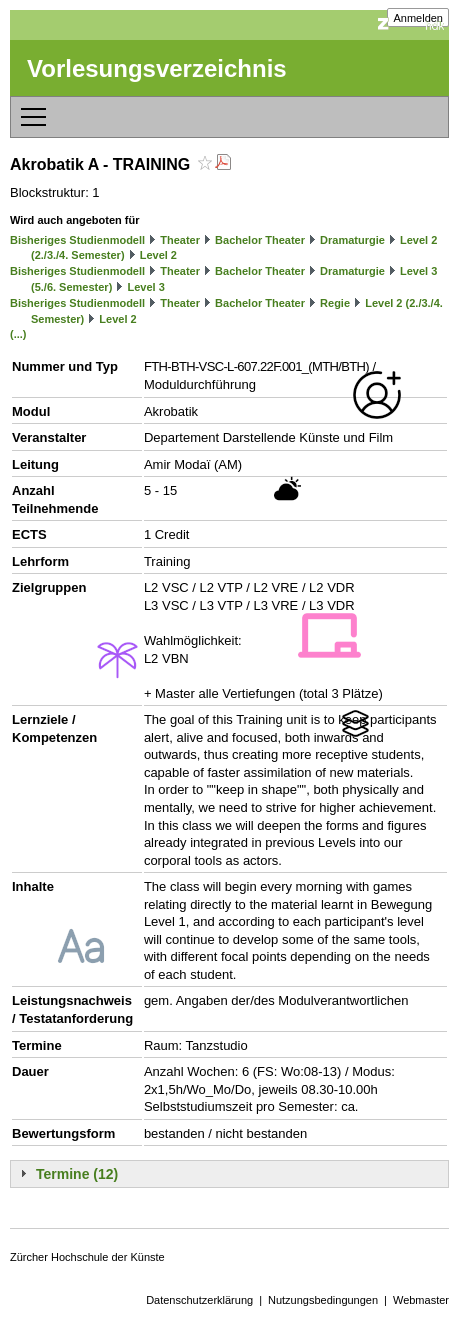  What do you see at coordinates (377, 395) in the screenshot?
I see `add a new user or contact` at bounding box center [377, 395].